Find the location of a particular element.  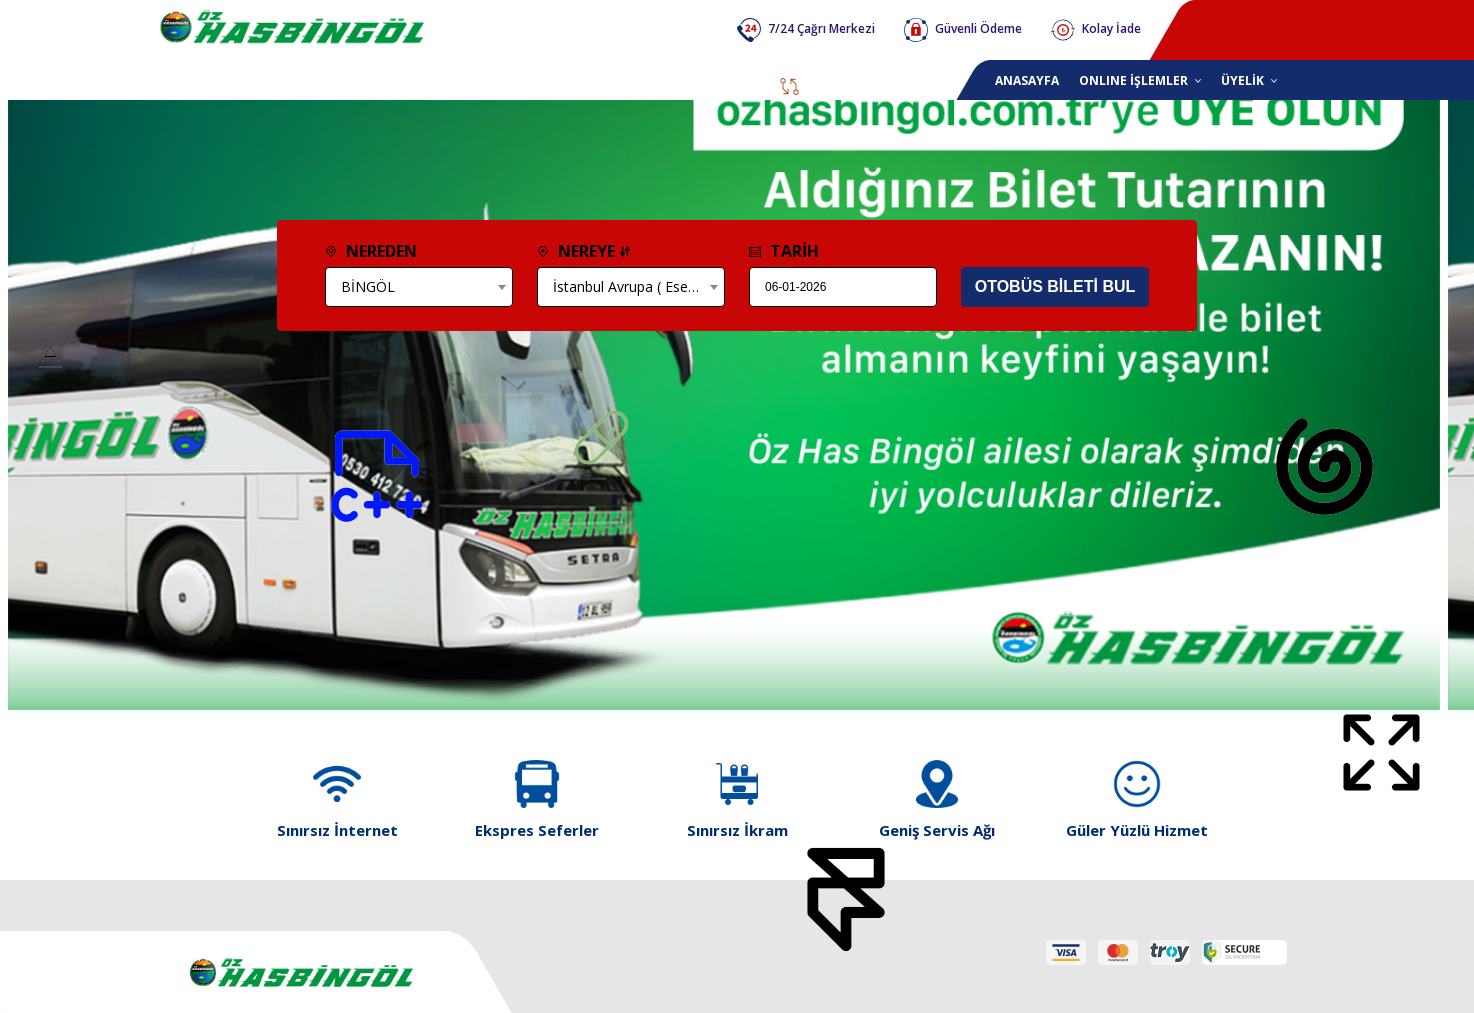

expand to fullscreen mode is located at coordinates (1381, 752).